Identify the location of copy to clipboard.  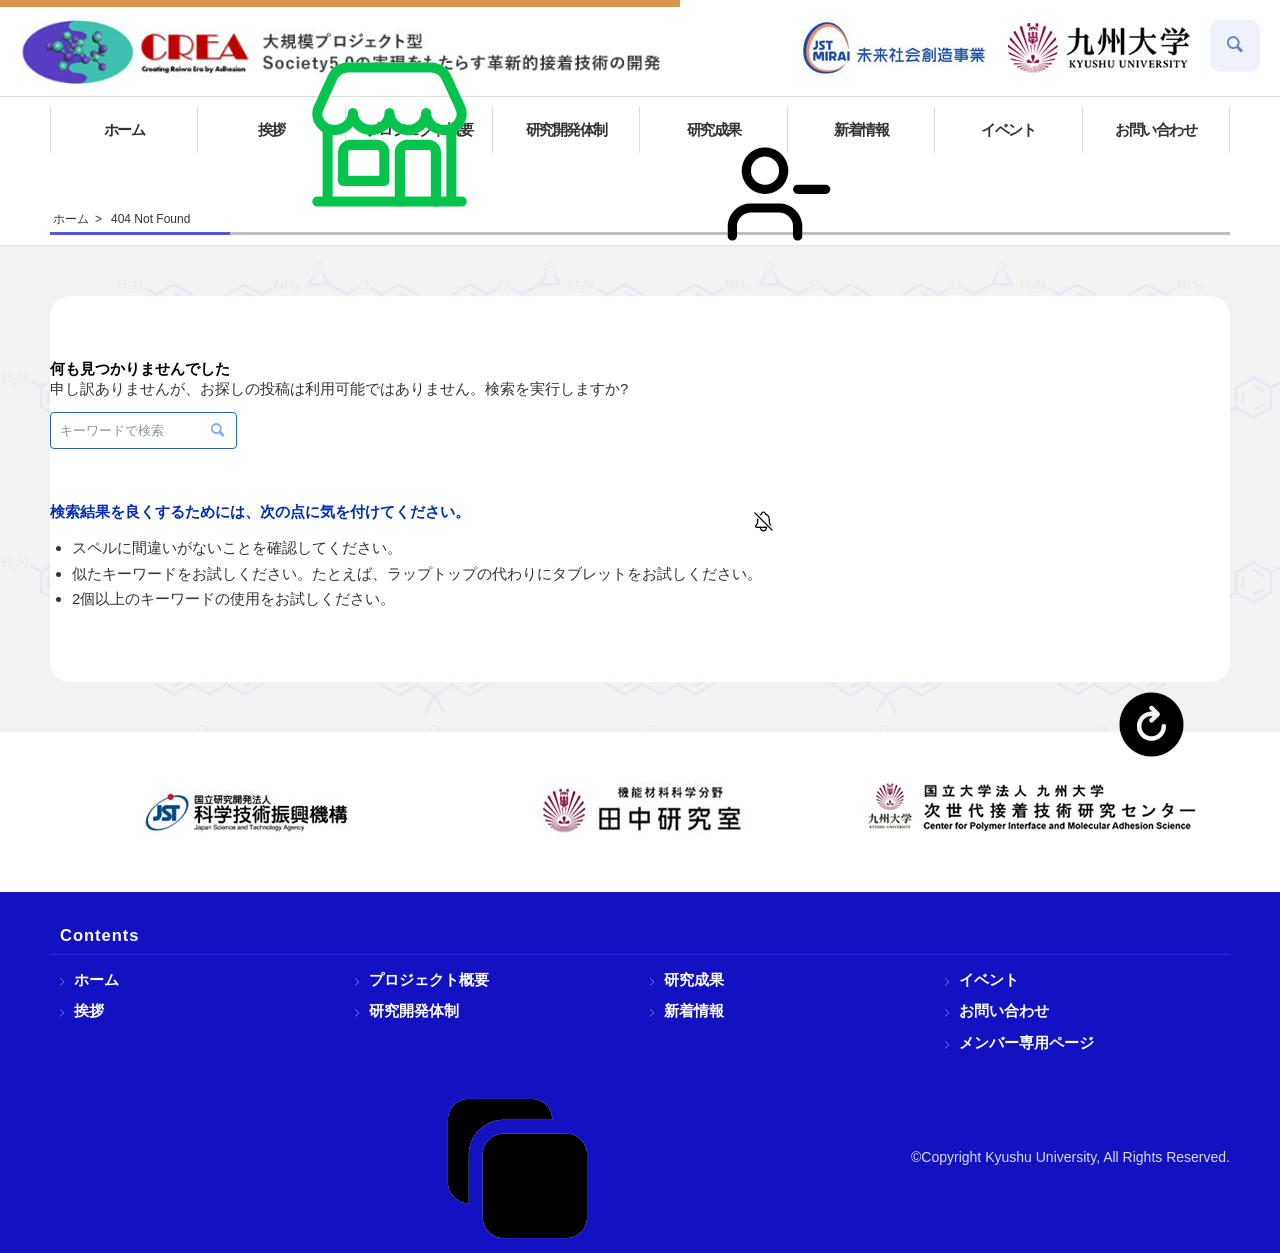
(517, 1168).